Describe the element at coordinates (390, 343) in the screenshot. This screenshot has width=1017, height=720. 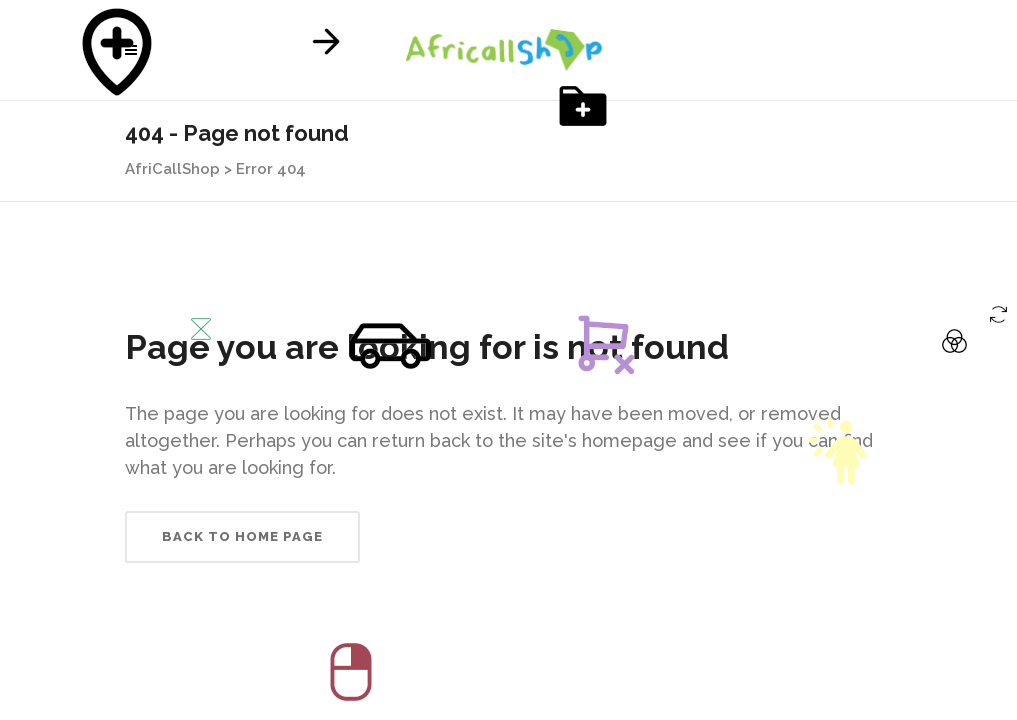
I see `select car or vehicle mode` at that location.